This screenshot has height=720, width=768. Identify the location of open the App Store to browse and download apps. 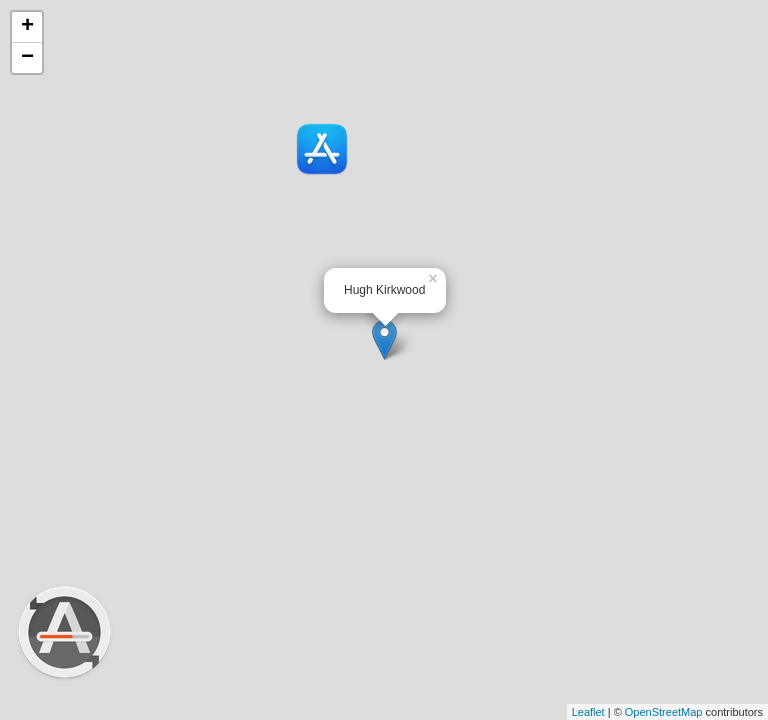
(322, 149).